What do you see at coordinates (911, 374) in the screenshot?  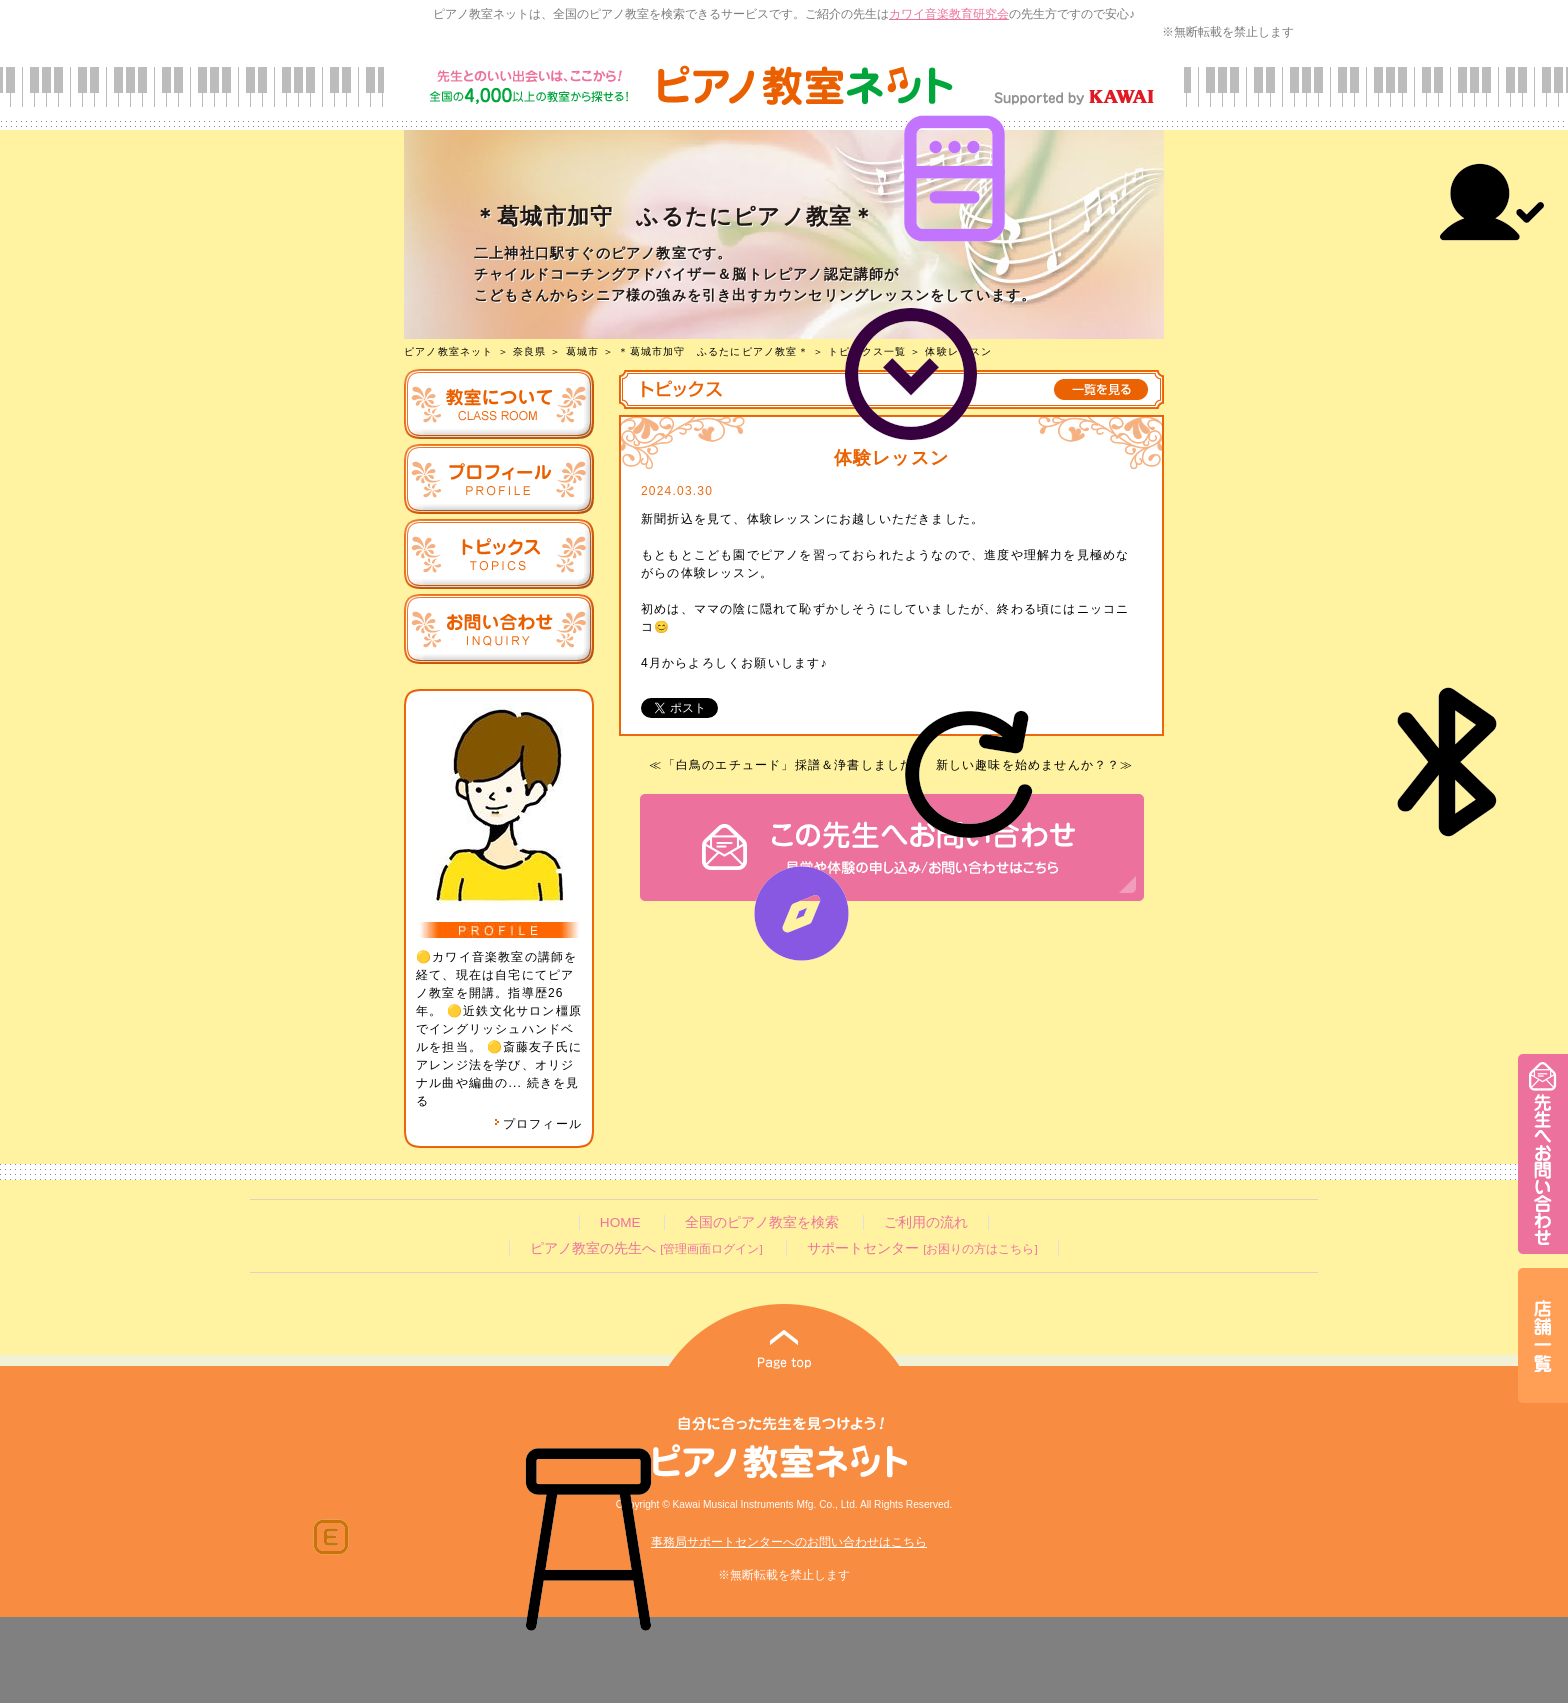 I see `expand dropdown menu or section` at bounding box center [911, 374].